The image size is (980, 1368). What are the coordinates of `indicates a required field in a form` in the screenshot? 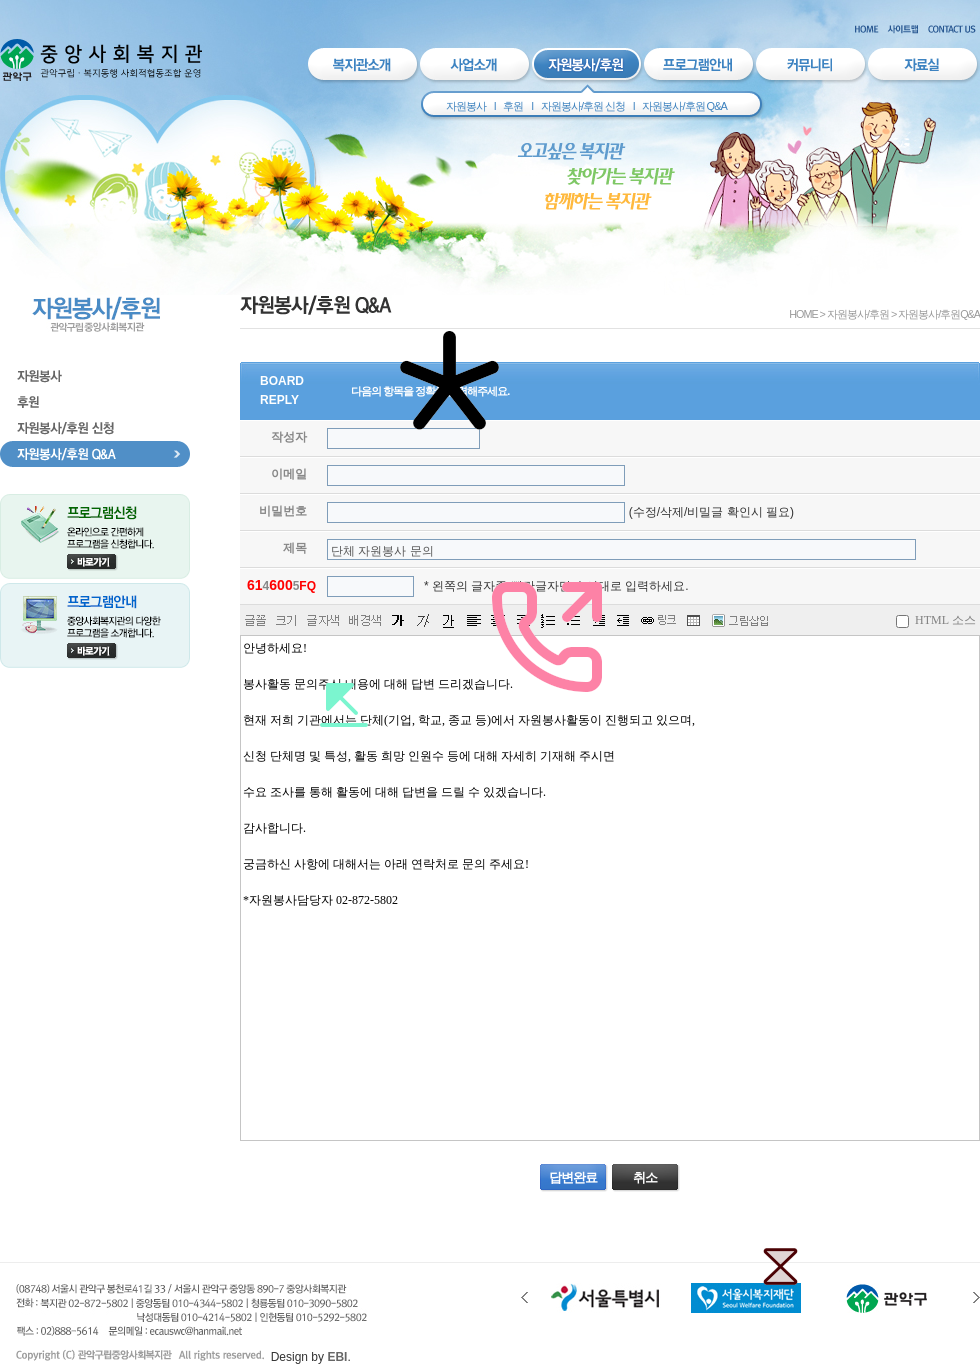 It's located at (449, 384).